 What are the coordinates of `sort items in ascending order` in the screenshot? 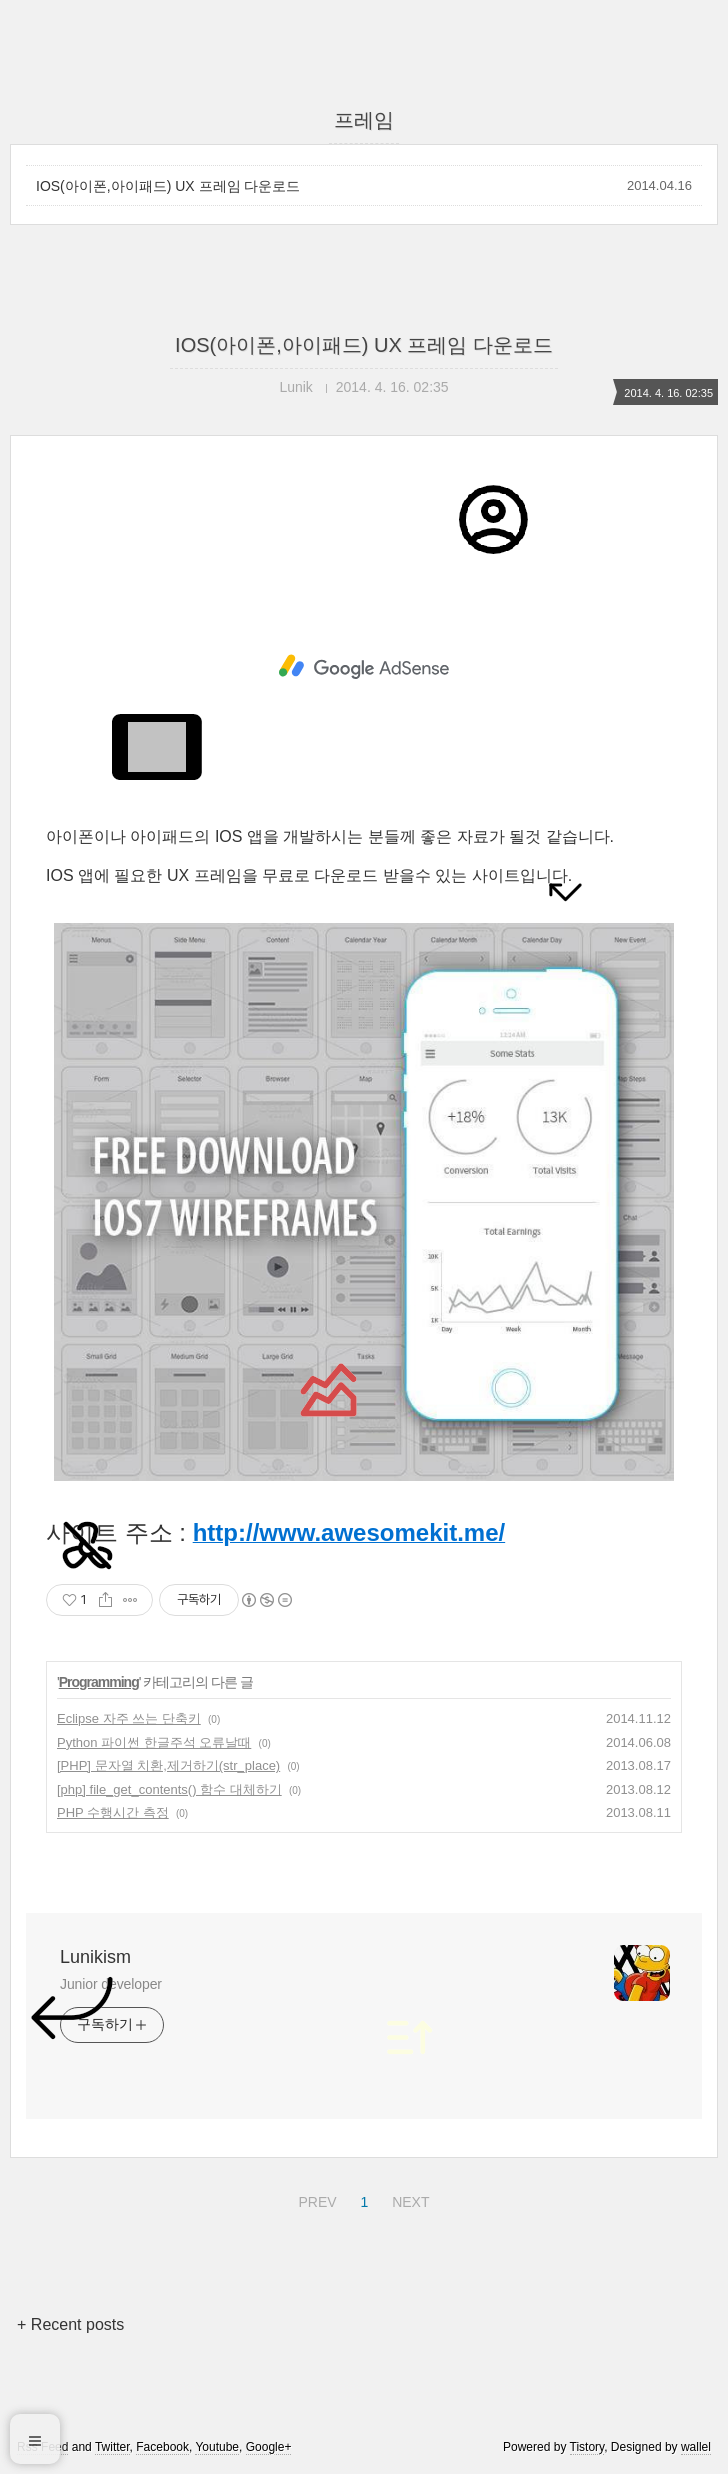 It's located at (408, 2037).